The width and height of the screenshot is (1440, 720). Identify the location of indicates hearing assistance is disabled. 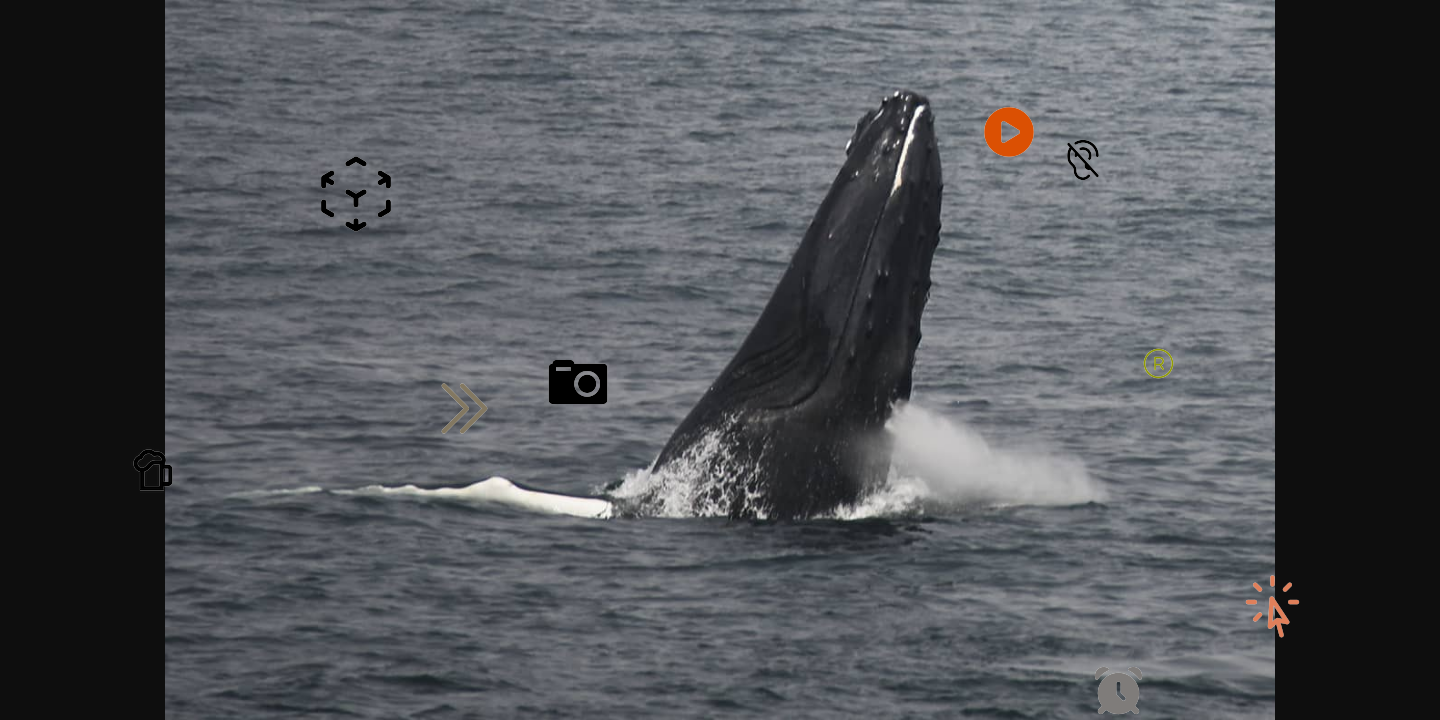
(1083, 160).